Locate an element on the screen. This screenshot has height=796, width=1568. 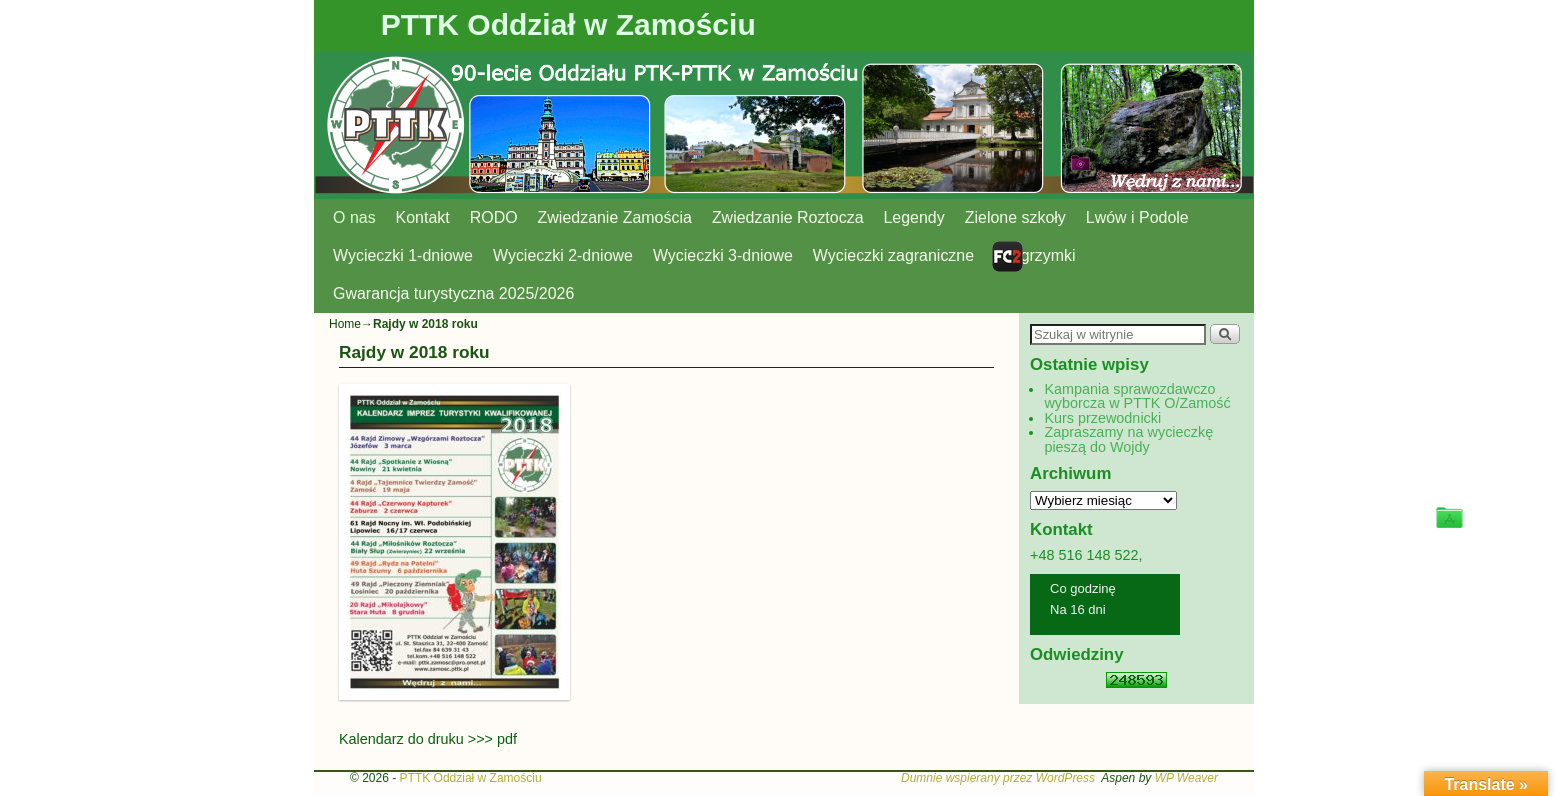
open adobe premiere elements project folder is located at coordinates (1080, 163).